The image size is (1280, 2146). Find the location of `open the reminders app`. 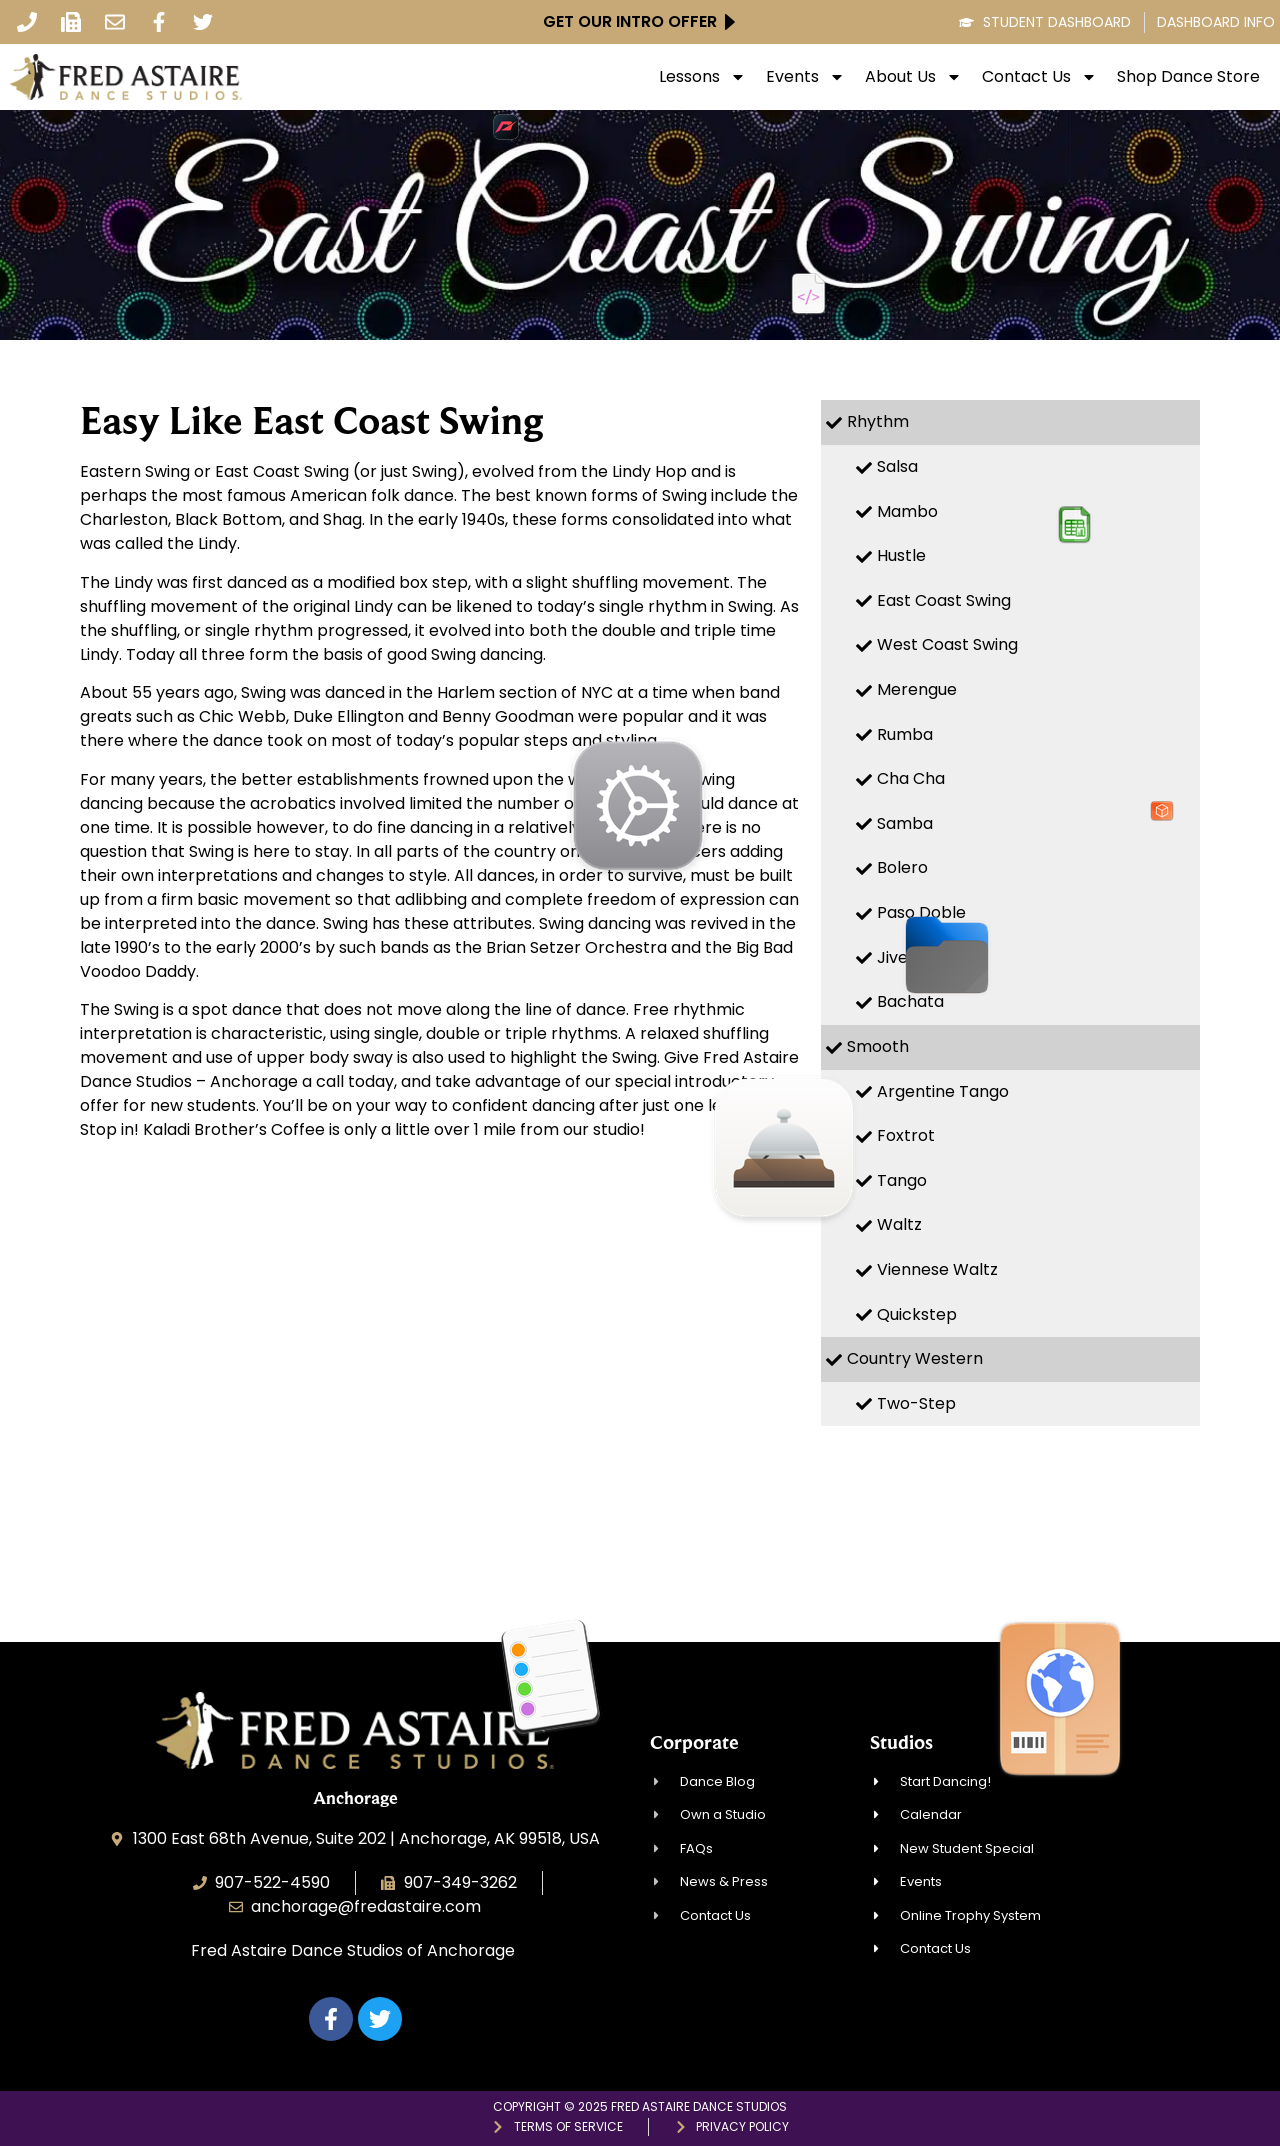

open the reminders app is located at coordinates (549, 1677).